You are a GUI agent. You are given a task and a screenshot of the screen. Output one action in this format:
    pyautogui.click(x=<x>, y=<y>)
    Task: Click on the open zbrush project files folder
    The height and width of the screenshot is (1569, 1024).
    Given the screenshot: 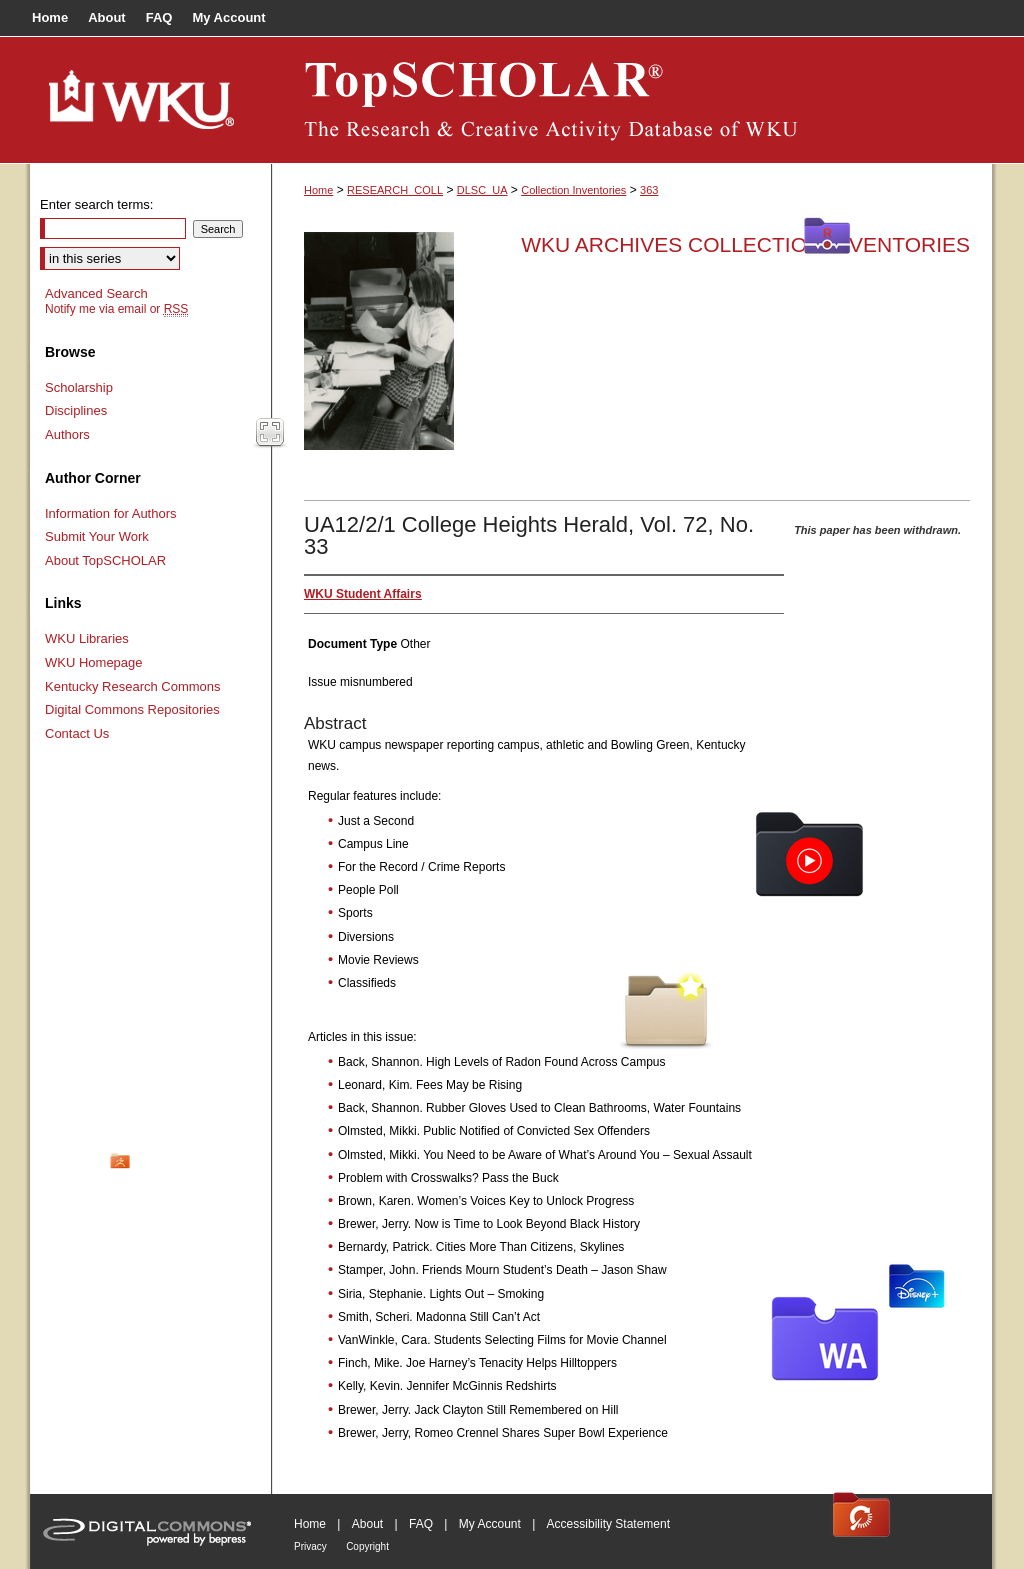 What is the action you would take?
    pyautogui.click(x=120, y=1161)
    